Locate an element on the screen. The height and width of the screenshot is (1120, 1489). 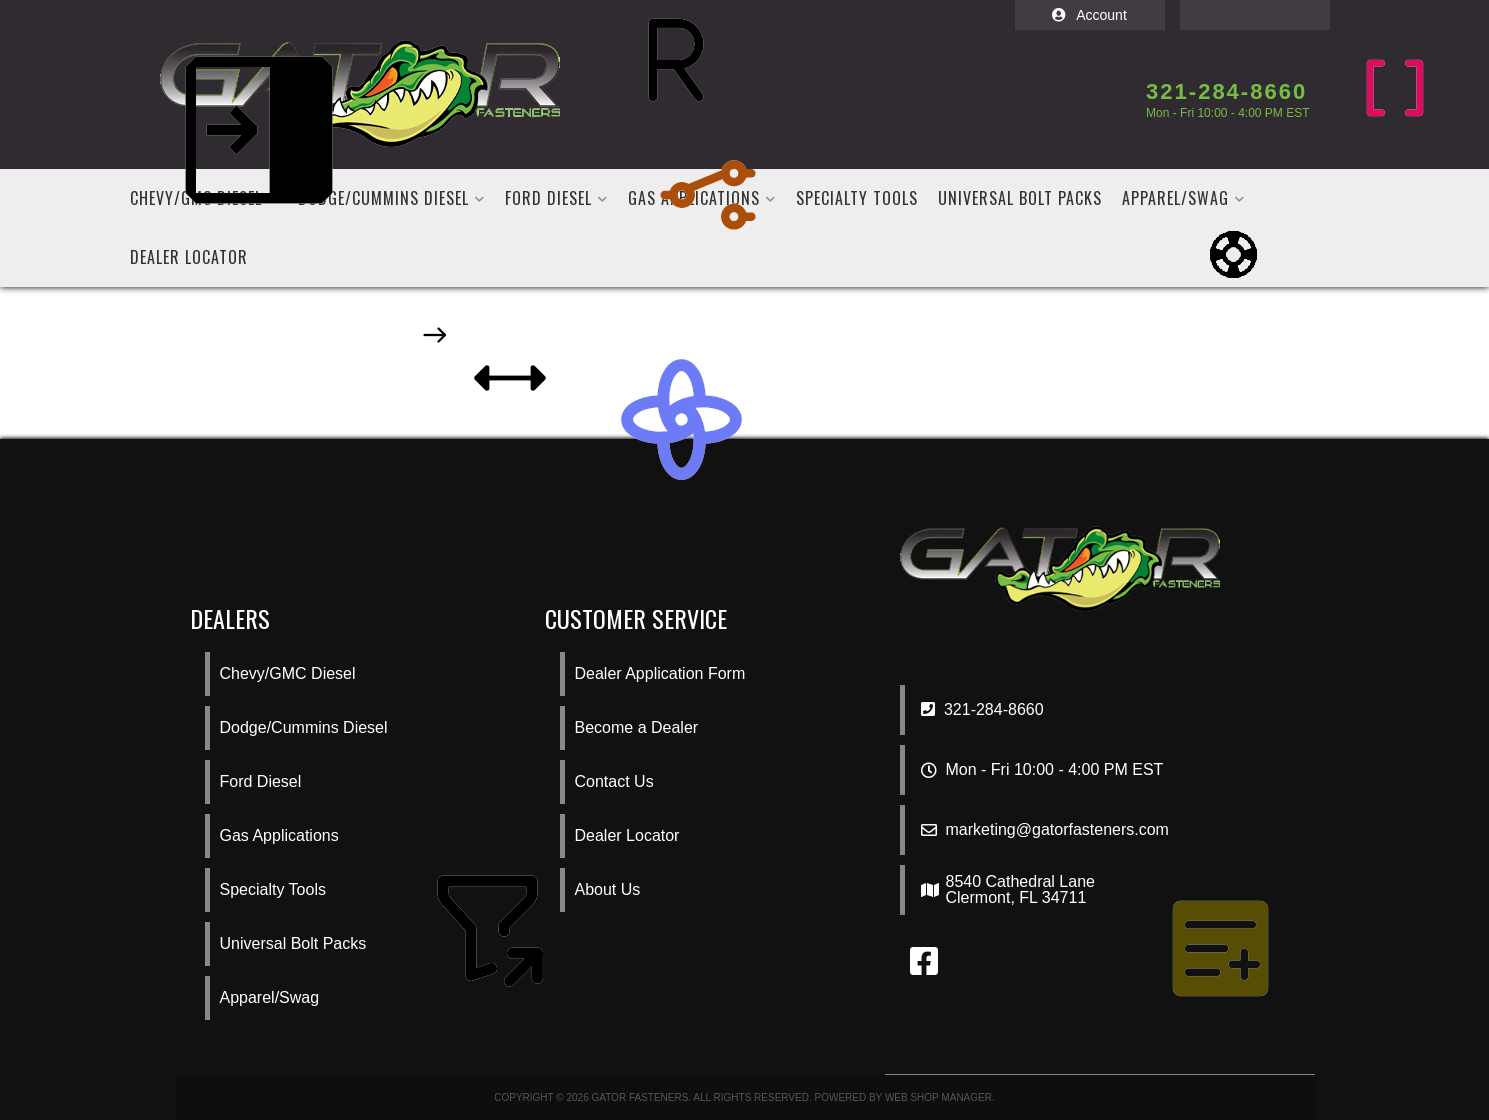
access help and support options is located at coordinates (1233, 254).